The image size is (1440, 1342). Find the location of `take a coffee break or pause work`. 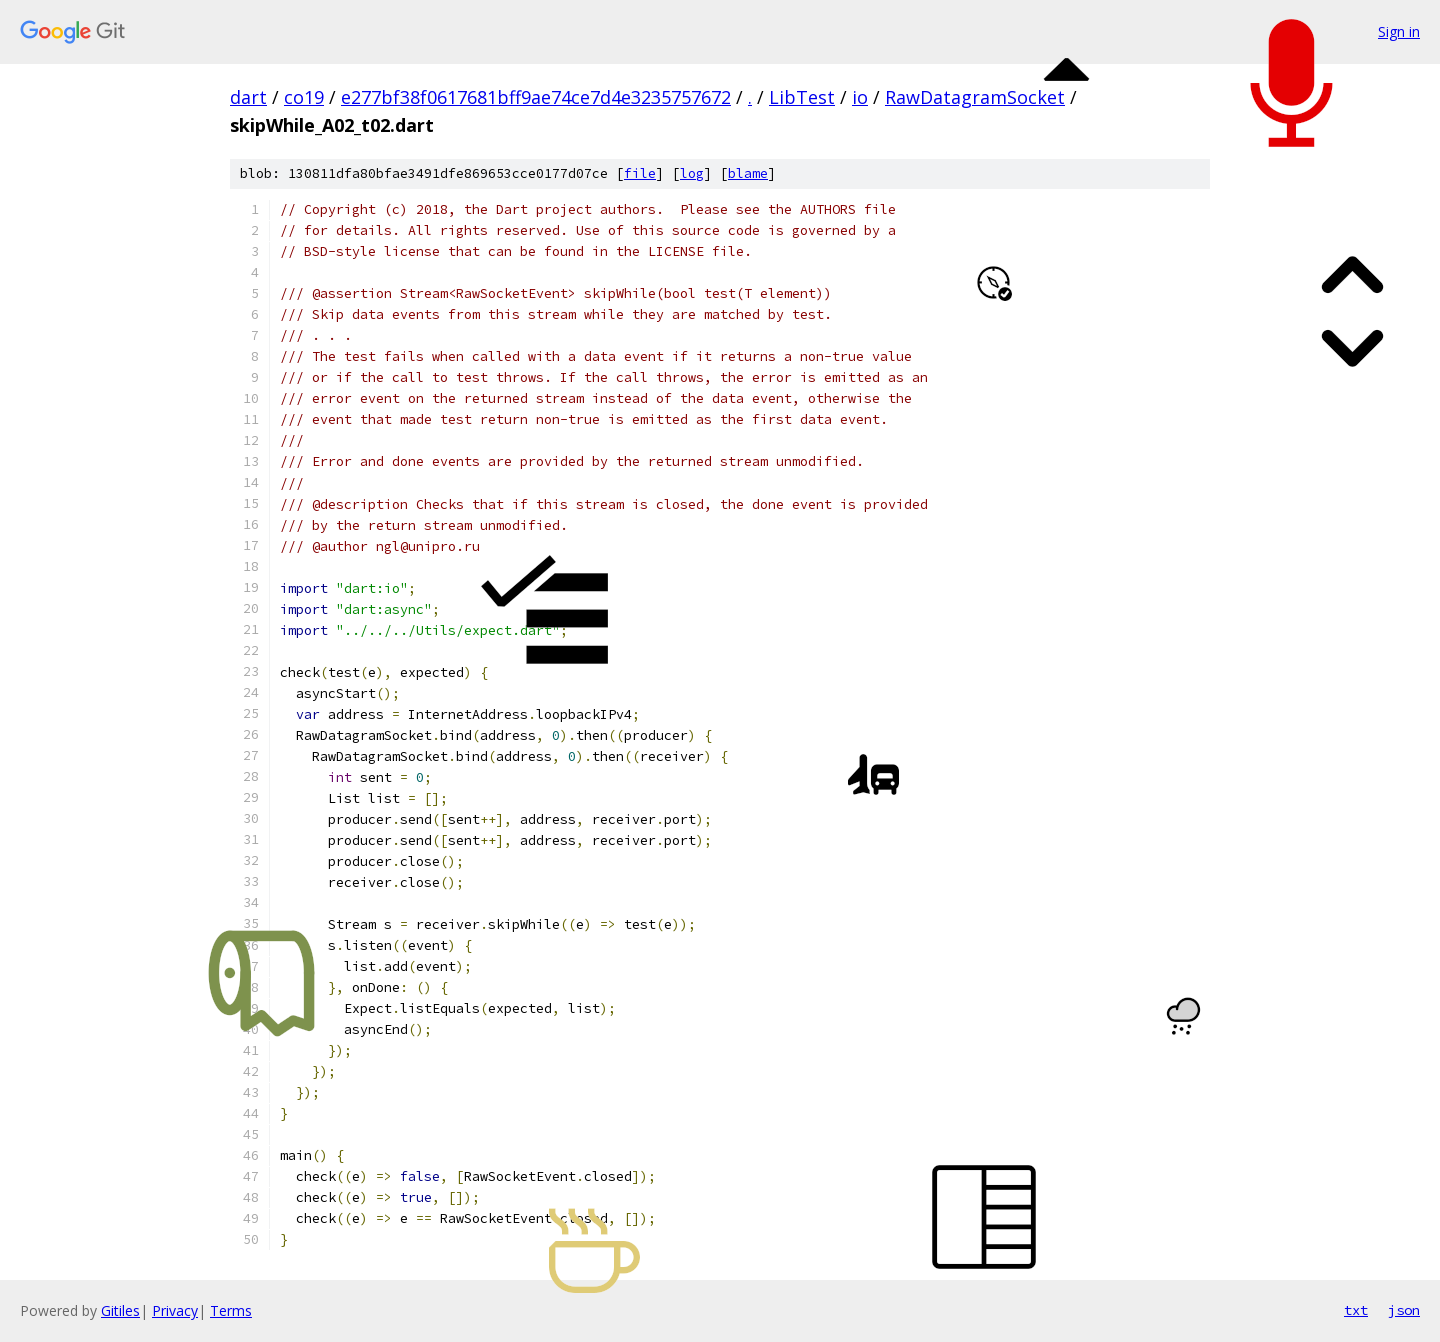

take a coffee break or pause work is located at coordinates (588, 1254).